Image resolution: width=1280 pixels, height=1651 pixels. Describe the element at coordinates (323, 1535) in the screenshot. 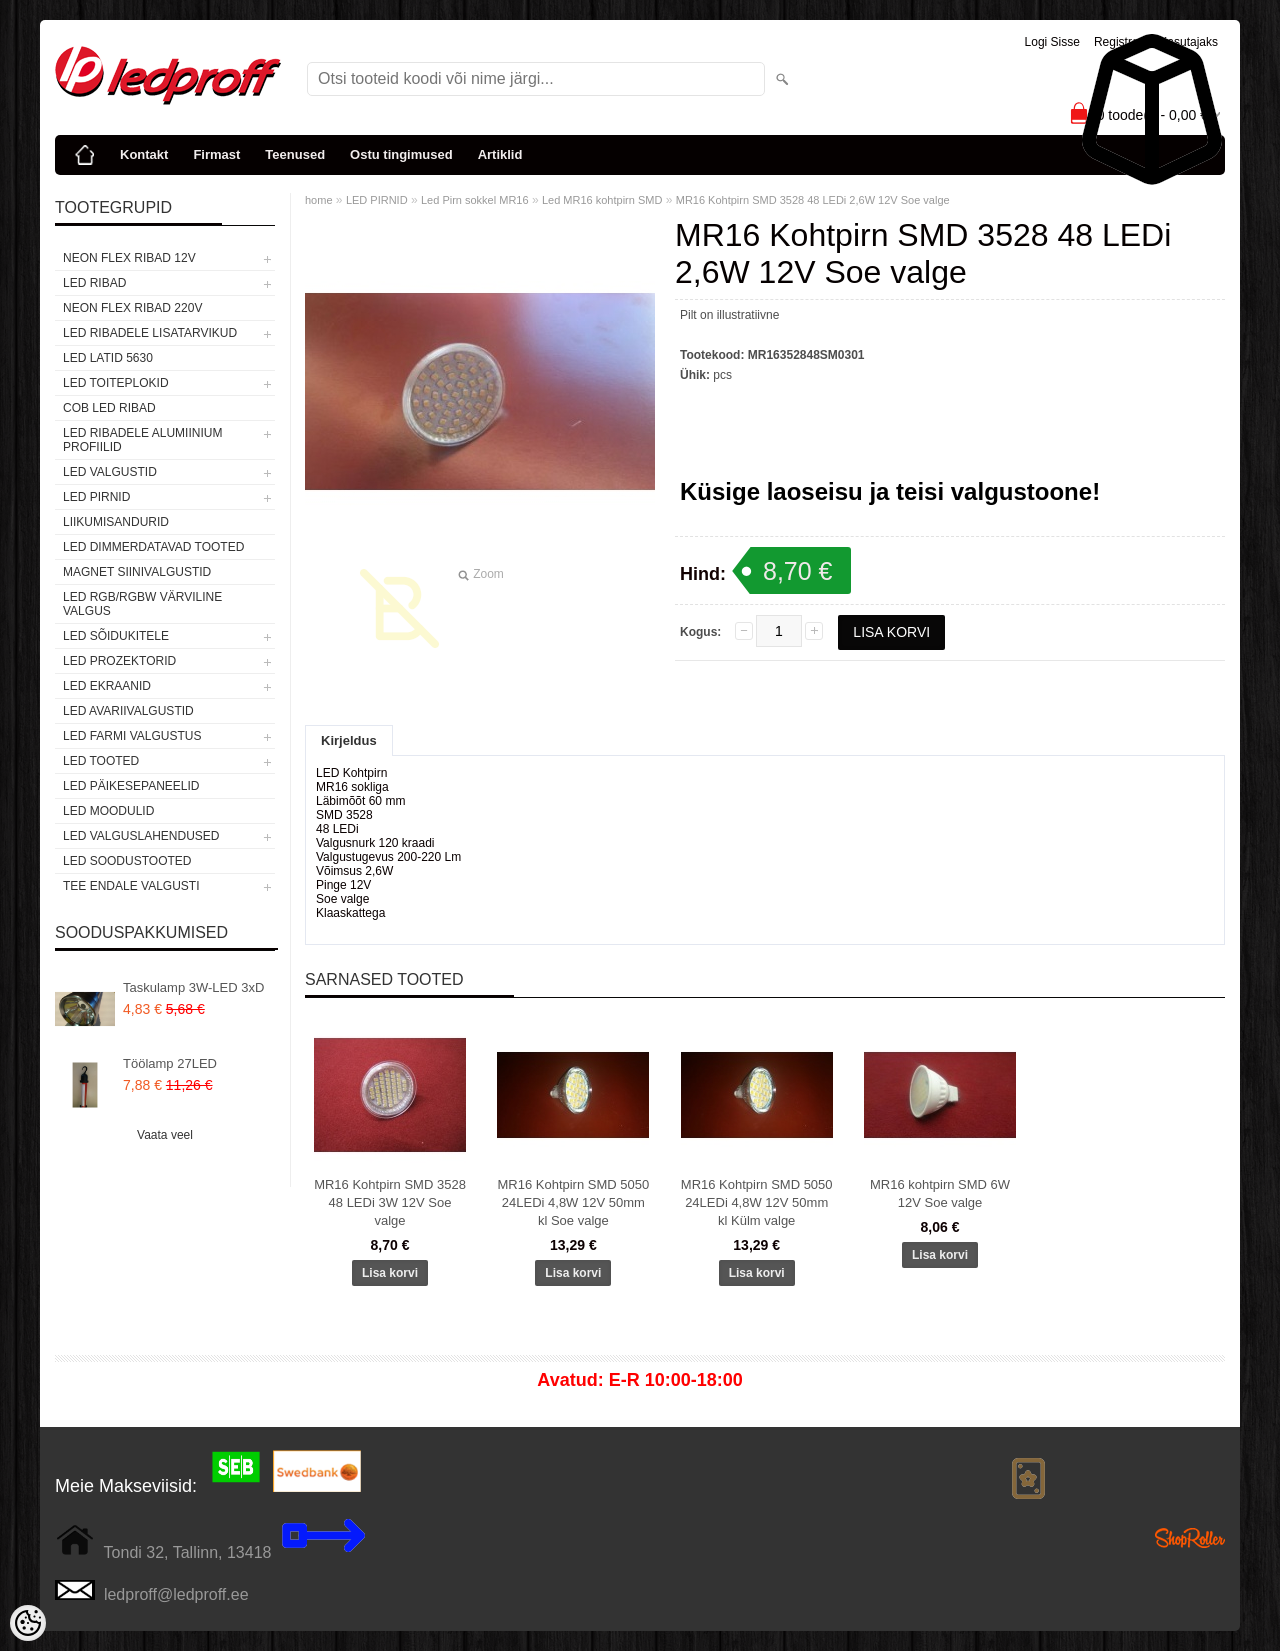

I see `move item to the right` at that location.